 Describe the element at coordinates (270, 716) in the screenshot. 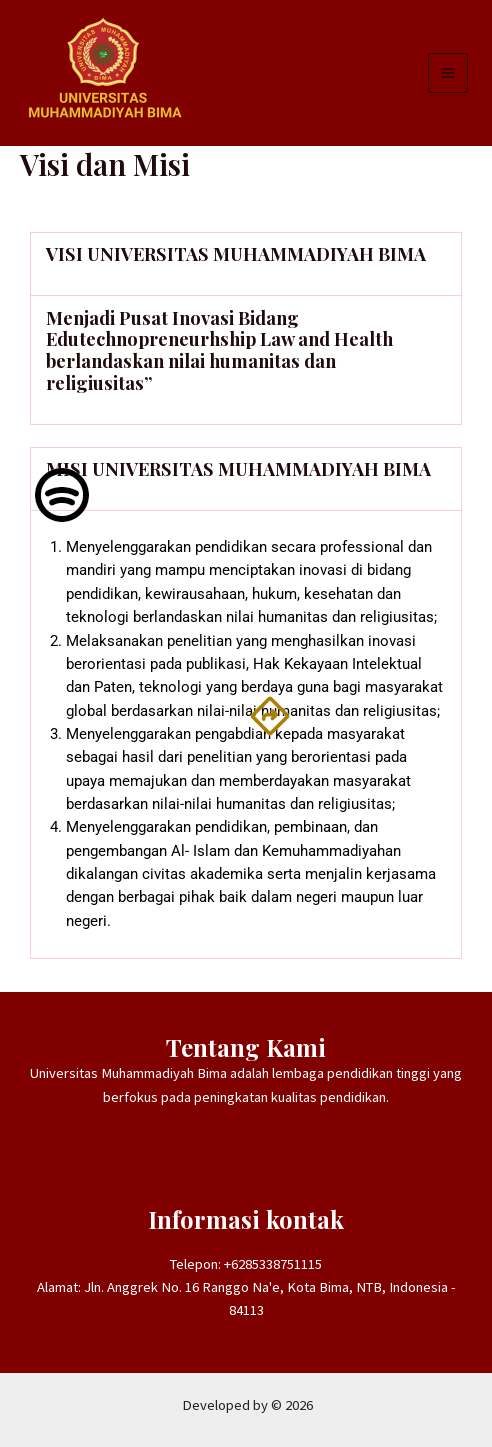

I see `indicates navigation or directional guidance` at that location.